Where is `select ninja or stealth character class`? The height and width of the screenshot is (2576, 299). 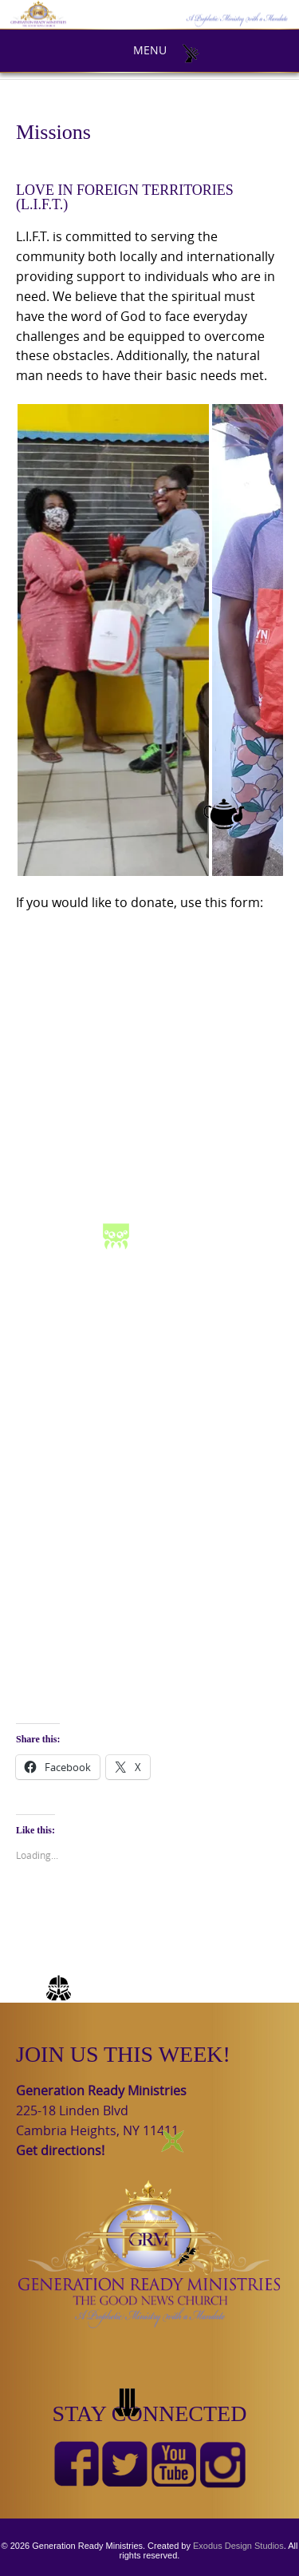
select ninja or stealth character class is located at coordinates (172, 2141).